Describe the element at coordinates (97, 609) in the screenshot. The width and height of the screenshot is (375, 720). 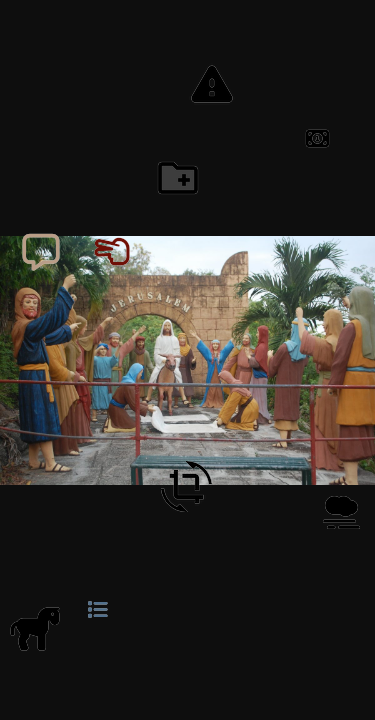
I see `view items in list format` at that location.